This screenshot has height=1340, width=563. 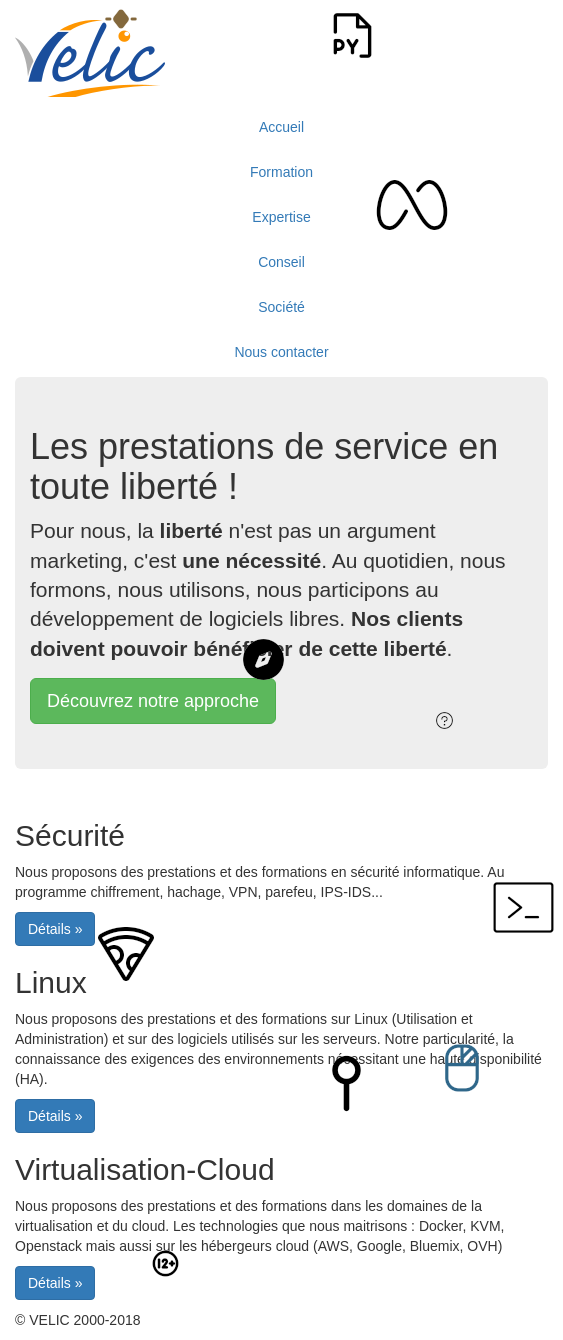 What do you see at coordinates (352, 35) in the screenshot?
I see `a python script or .py file` at bounding box center [352, 35].